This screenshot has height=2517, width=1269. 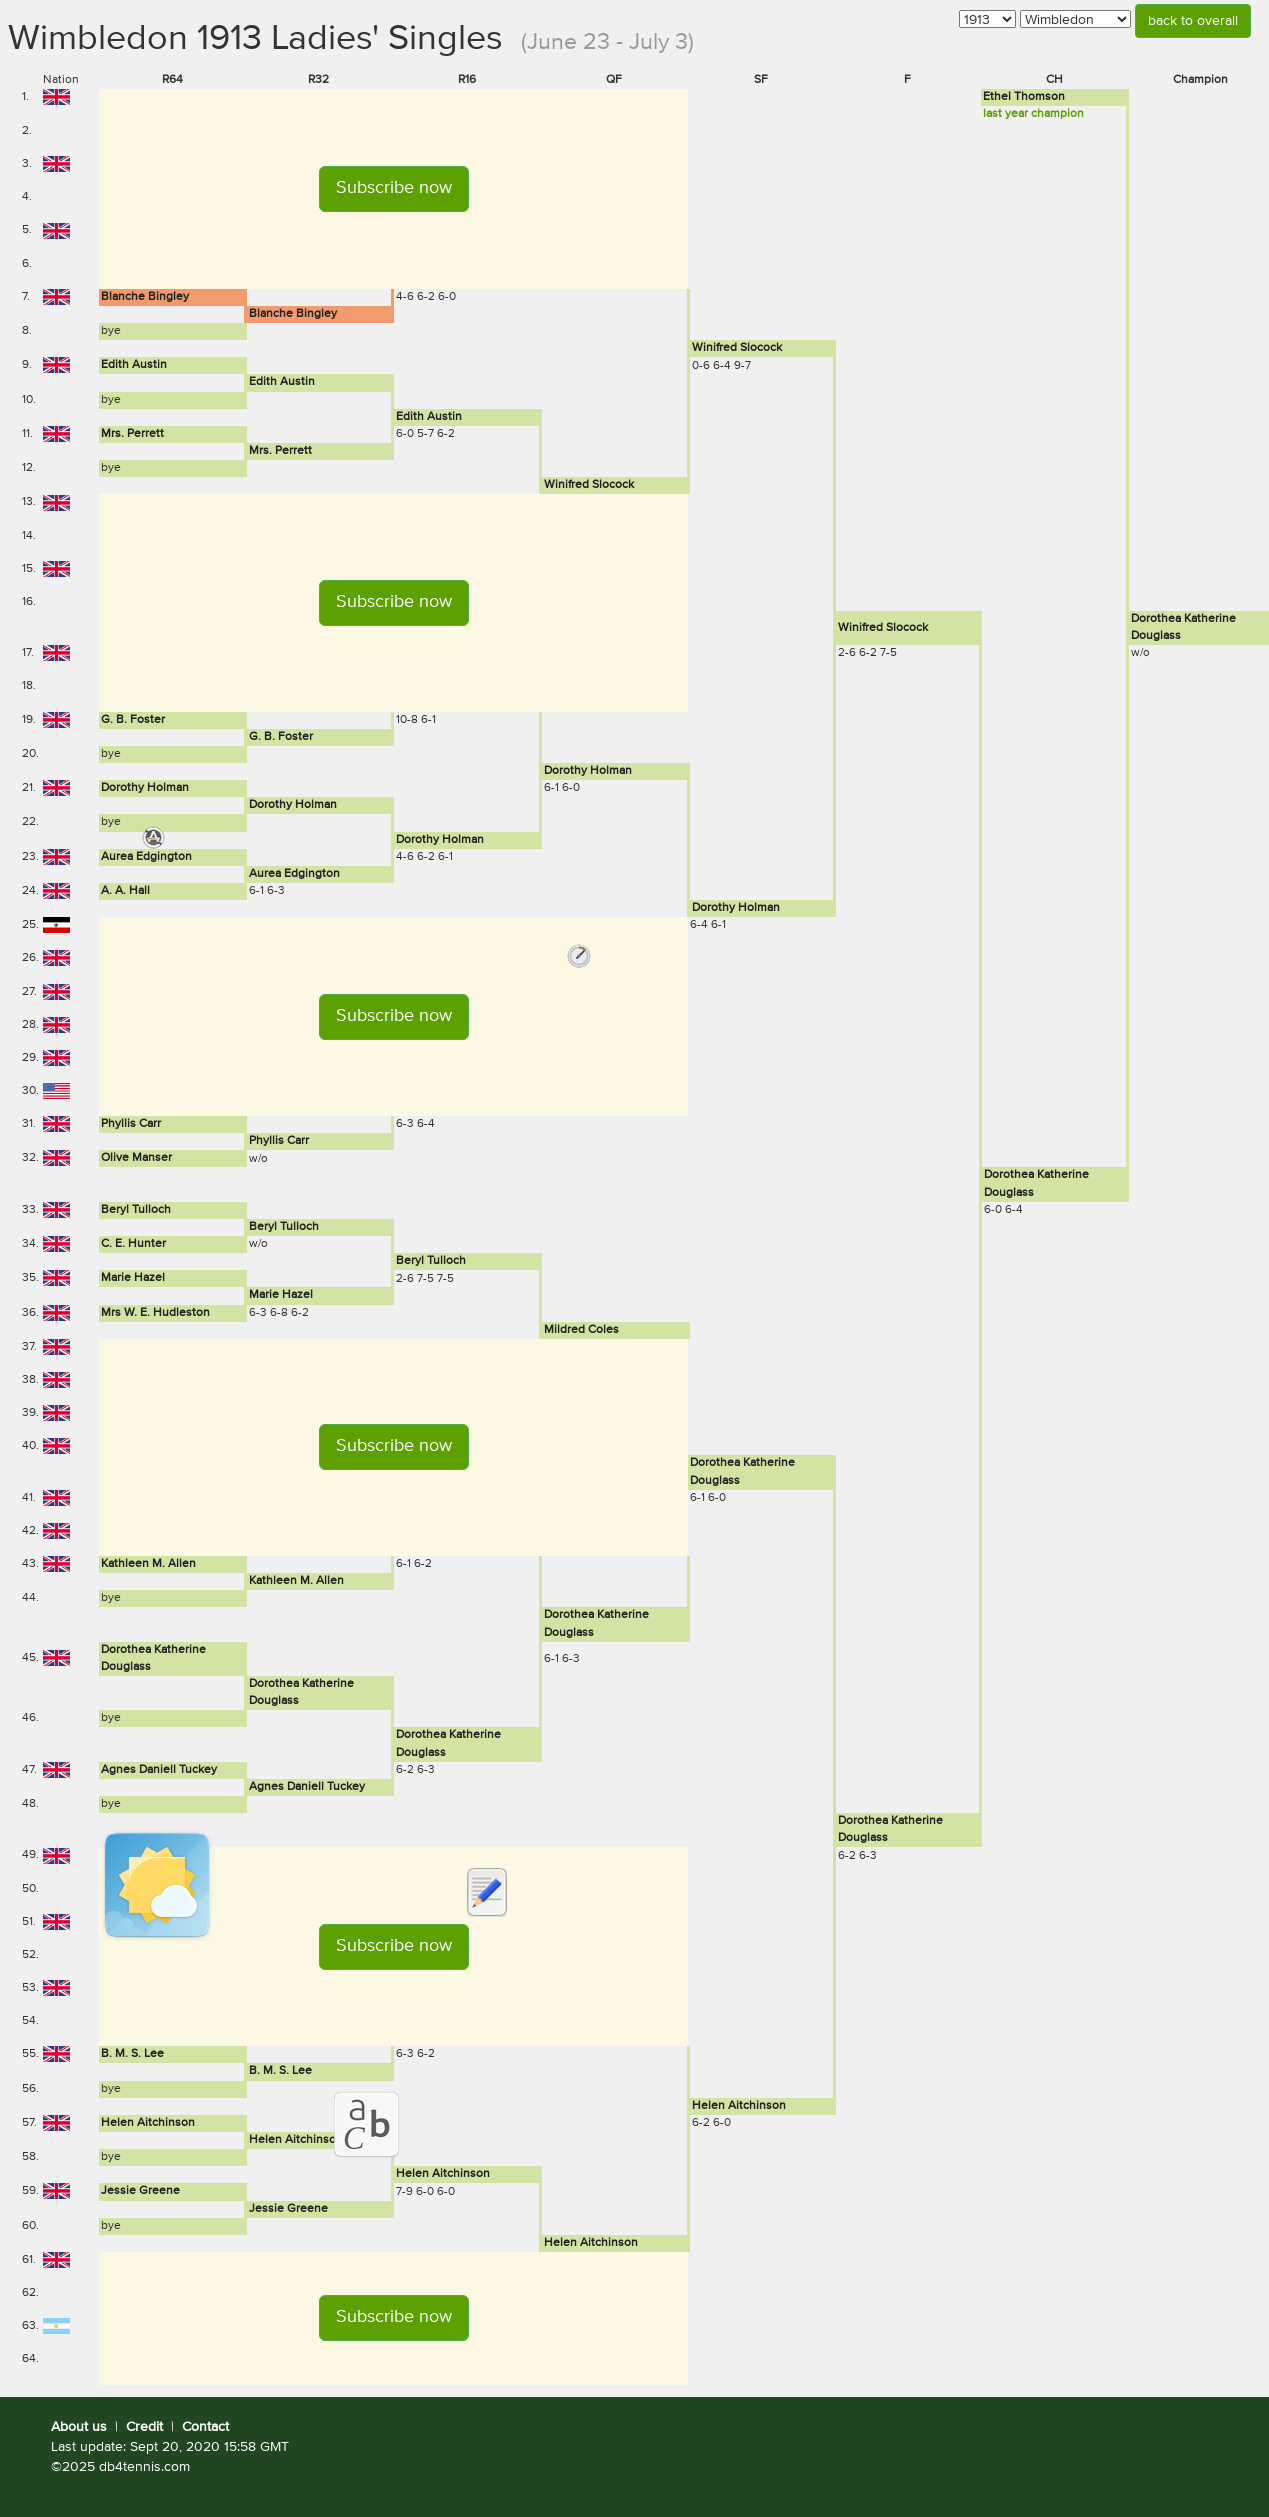 I want to click on open sysprof system profiler, so click(x=579, y=956).